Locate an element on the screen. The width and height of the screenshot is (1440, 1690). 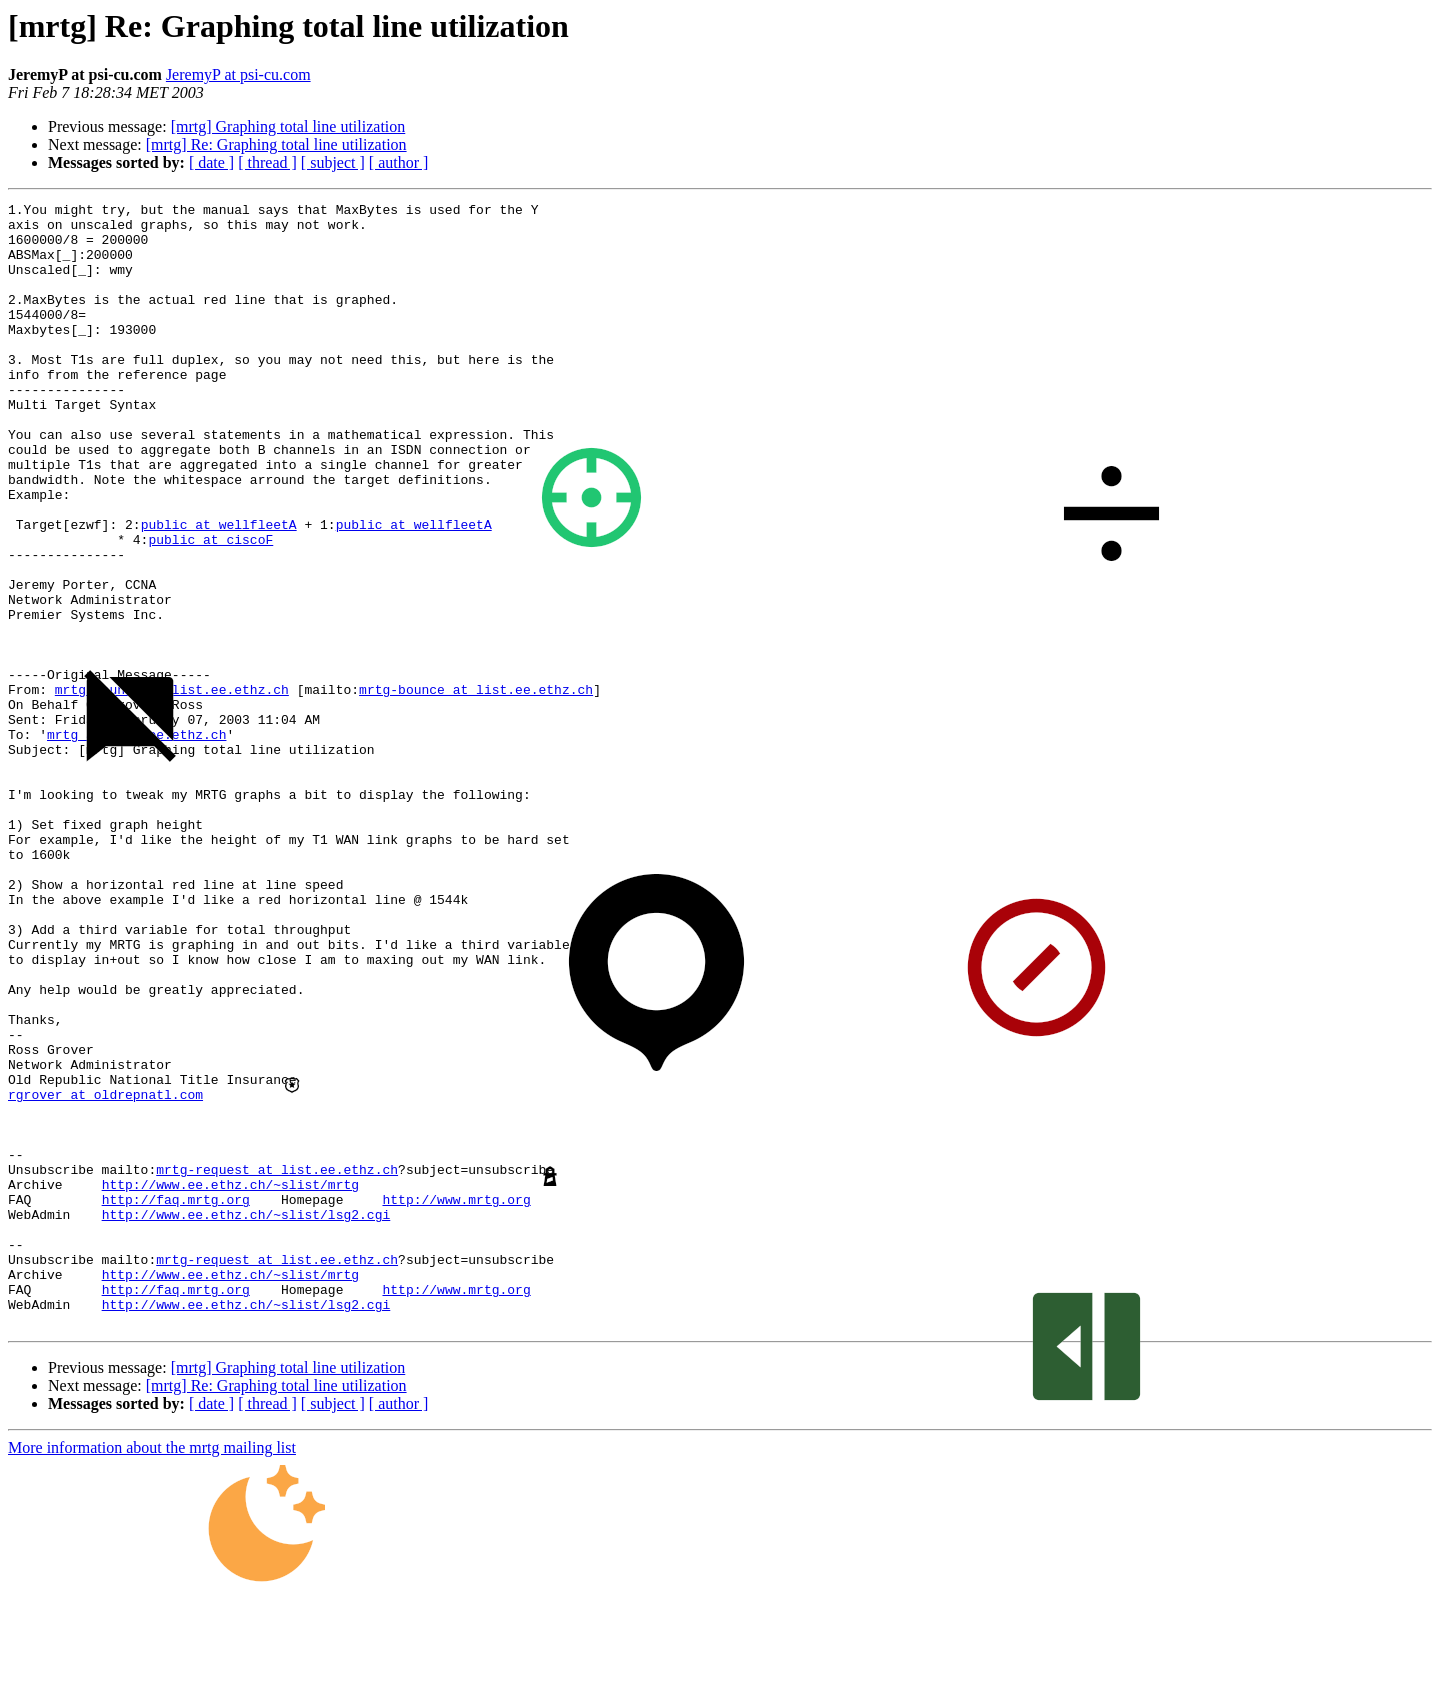
access compass or navigation features is located at coordinates (1036, 967).